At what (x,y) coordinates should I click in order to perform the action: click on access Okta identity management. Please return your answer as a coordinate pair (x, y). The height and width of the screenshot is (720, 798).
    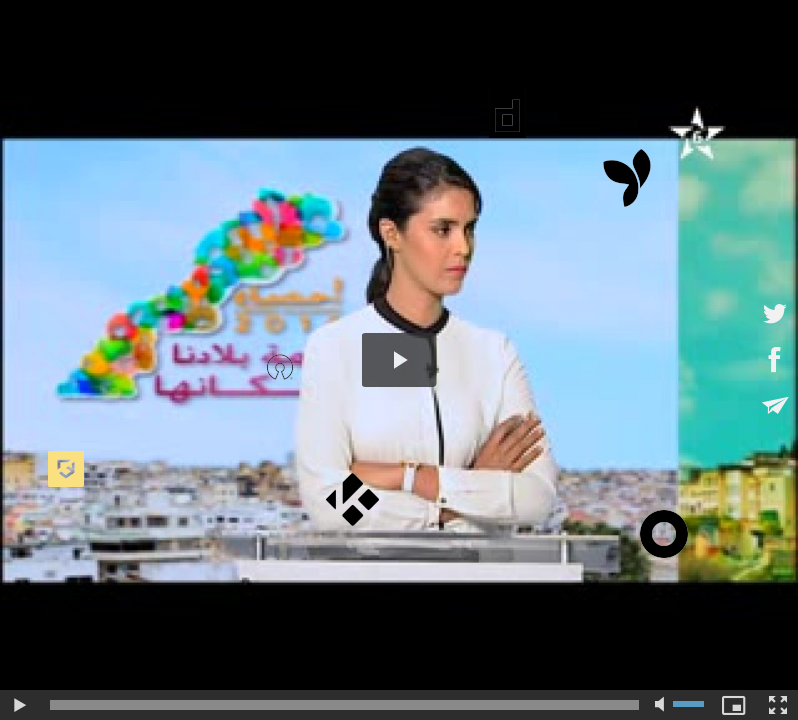
    Looking at the image, I should click on (664, 534).